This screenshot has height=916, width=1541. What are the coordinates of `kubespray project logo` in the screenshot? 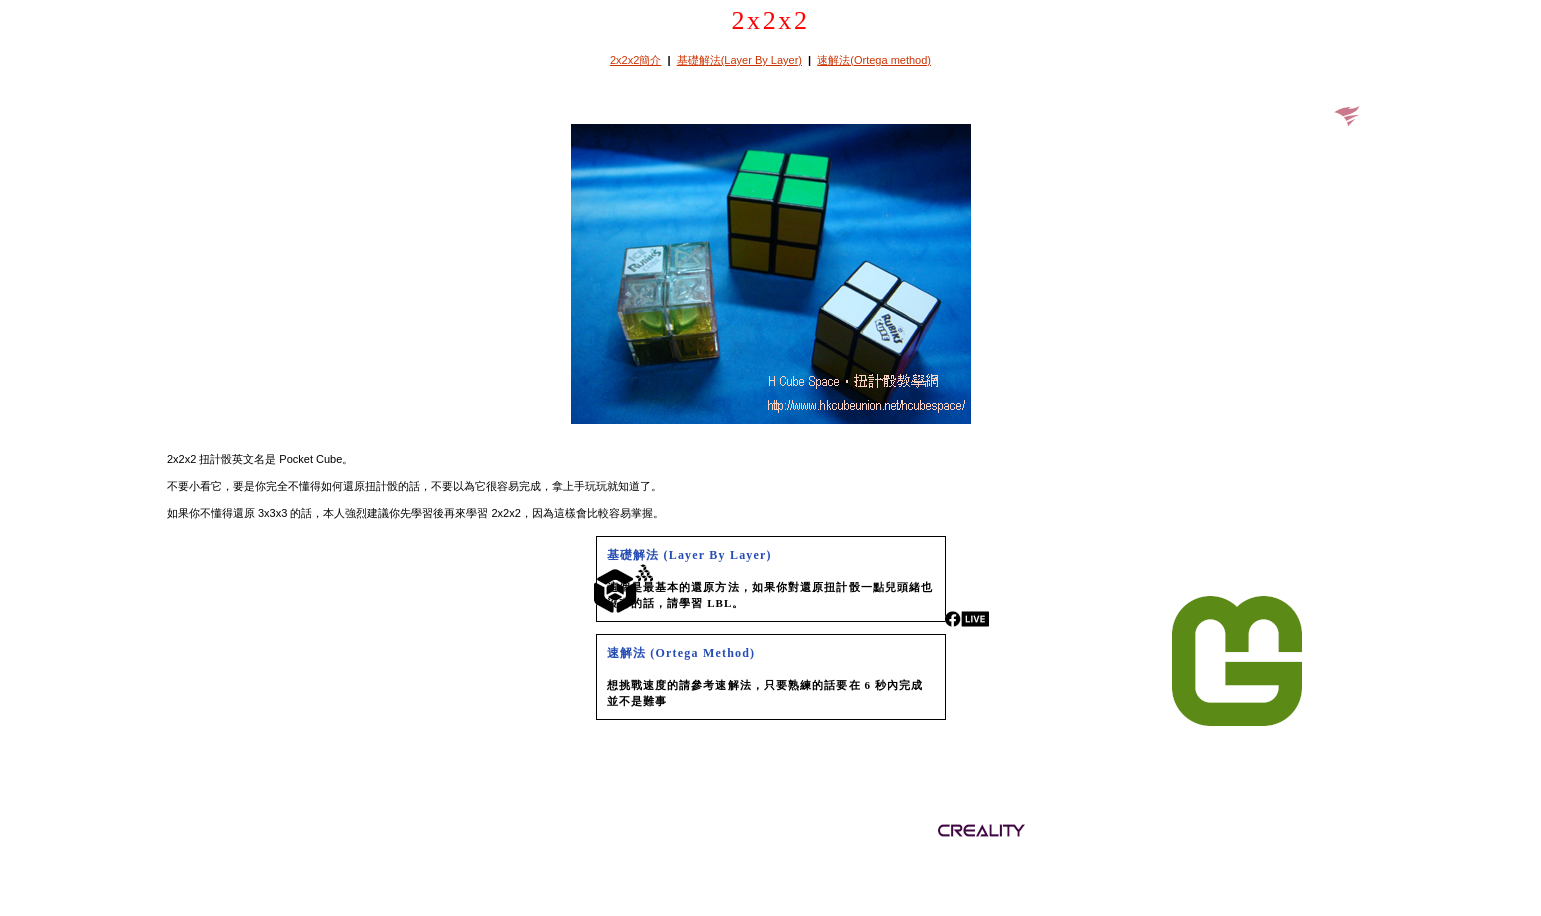 It's located at (623, 588).